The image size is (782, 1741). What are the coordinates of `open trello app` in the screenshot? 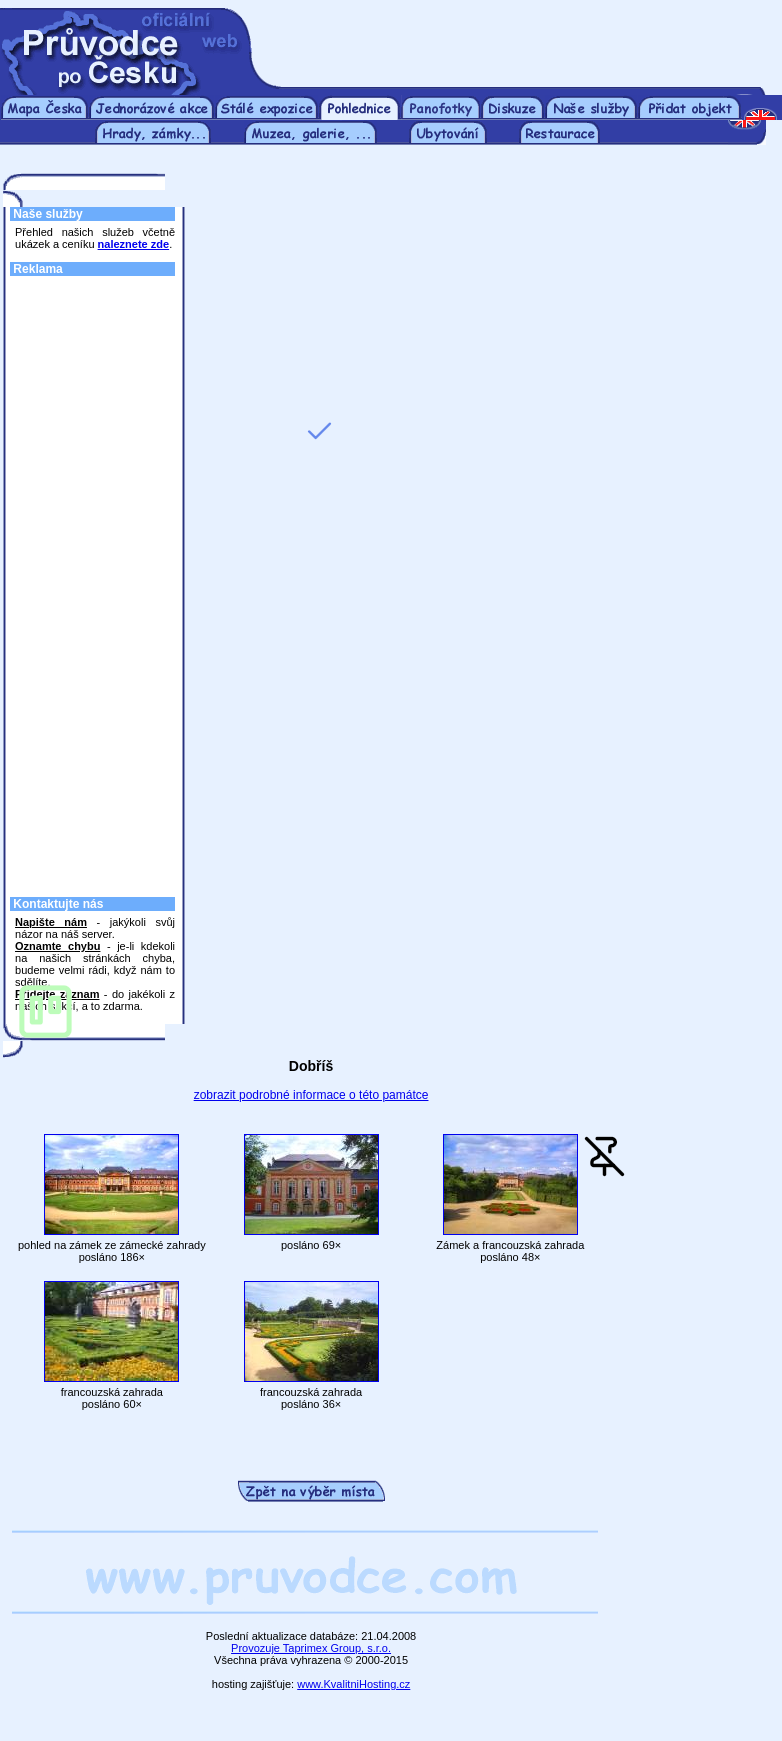 It's located at (45, 1011).